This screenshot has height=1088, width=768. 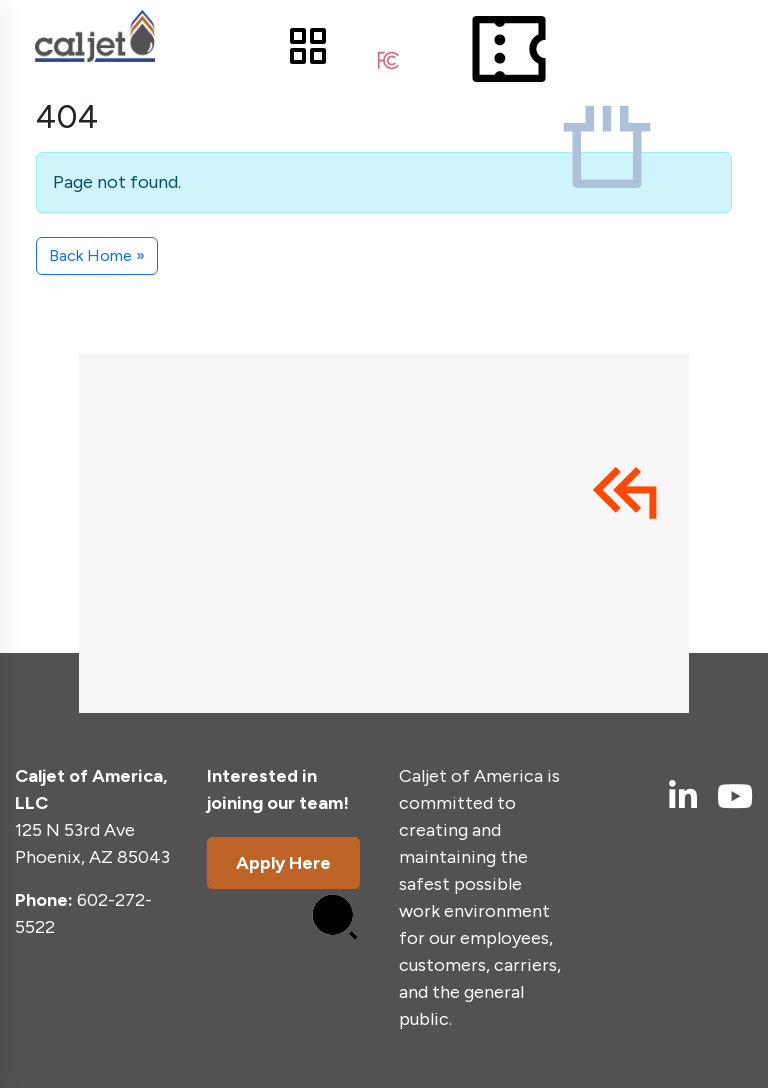 I want to click on view available coupons or discounts, so click(x=509, y=49).